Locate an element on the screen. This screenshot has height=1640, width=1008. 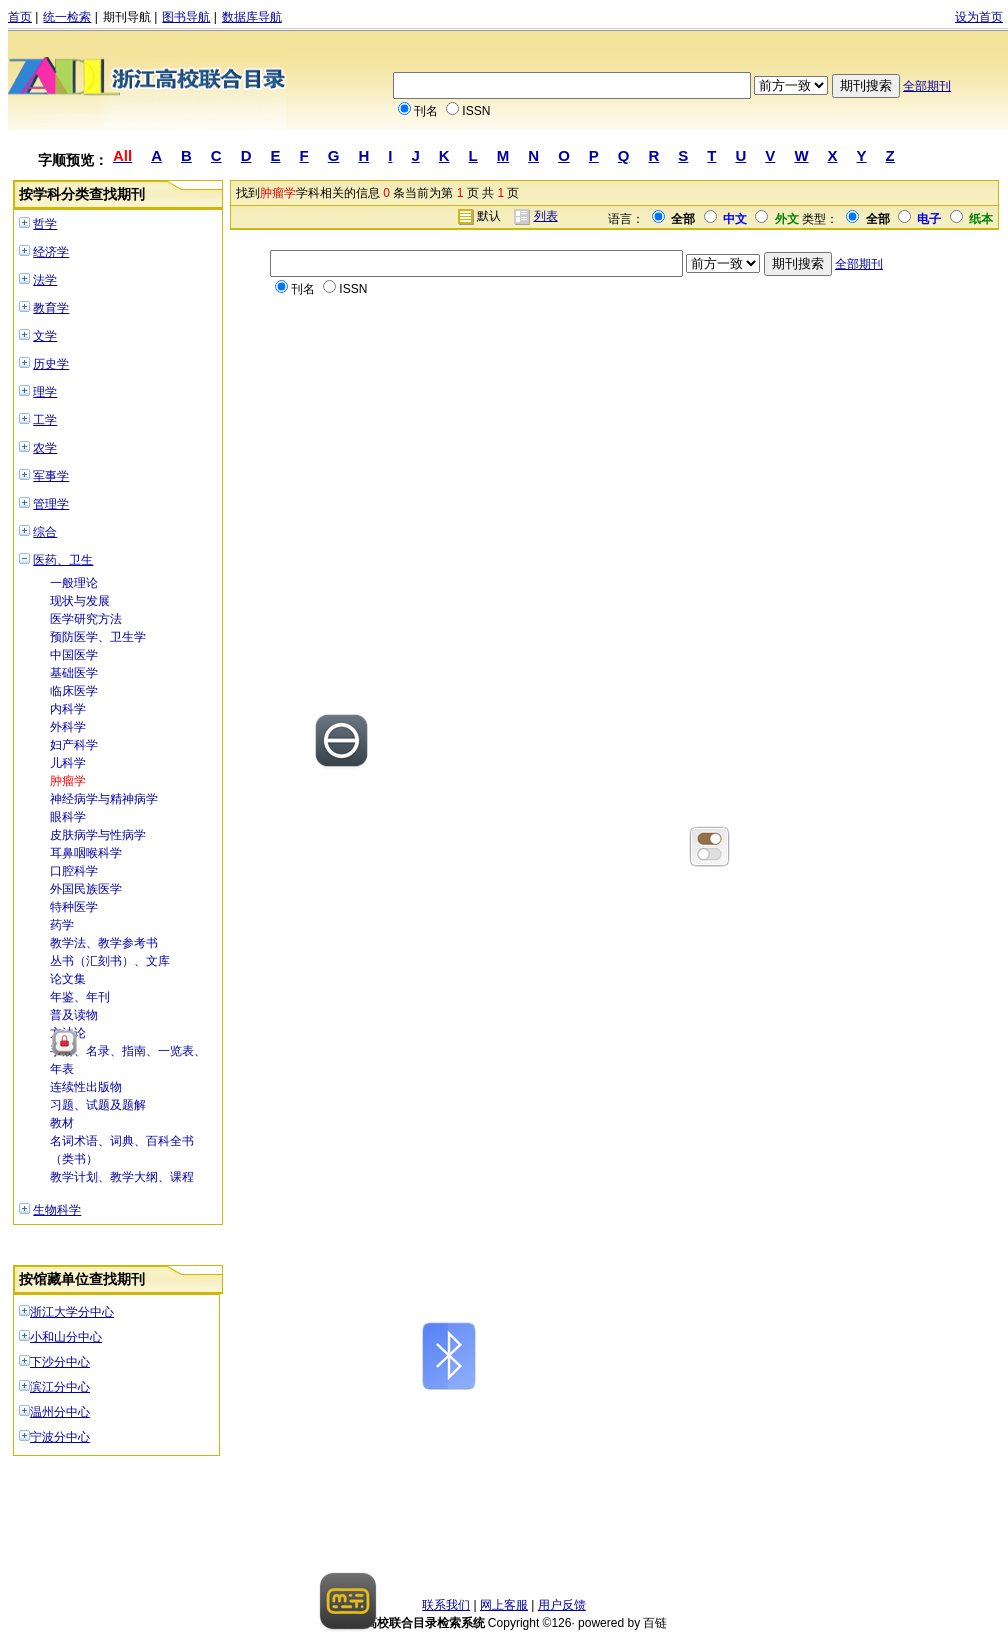
access encryption and security settings is located at coordinates (64, 1043).